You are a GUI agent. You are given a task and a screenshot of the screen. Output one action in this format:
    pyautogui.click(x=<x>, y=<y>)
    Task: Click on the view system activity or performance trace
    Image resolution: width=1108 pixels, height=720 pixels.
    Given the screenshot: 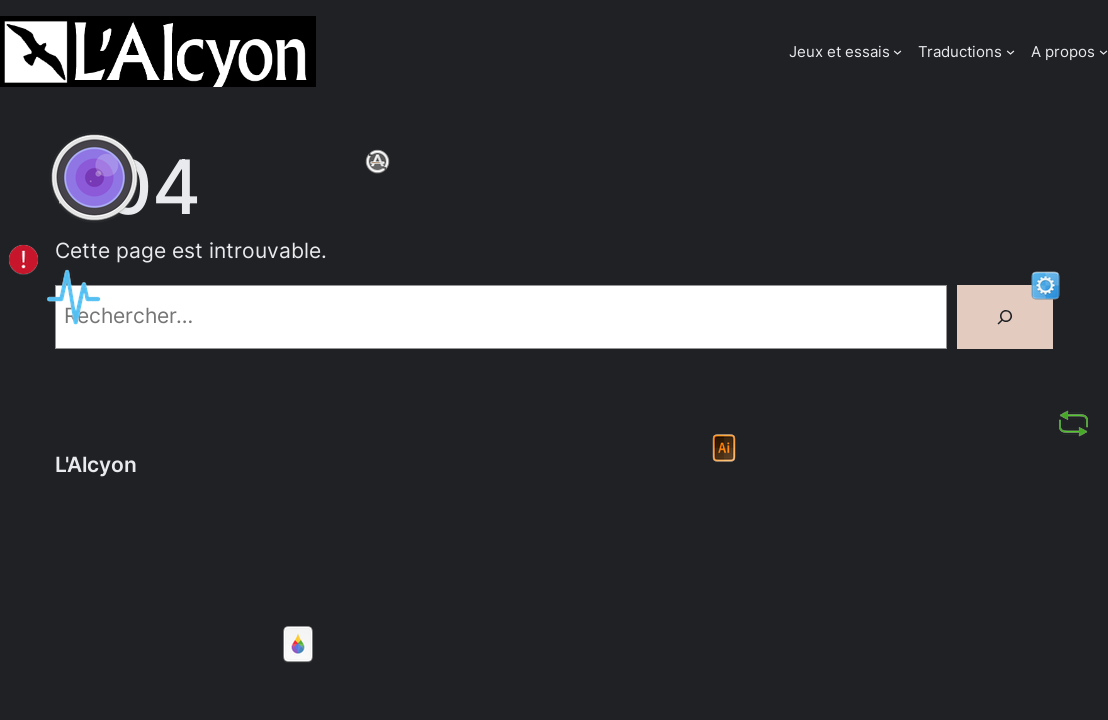 What is the action you would take?
    pyautogui.click(x=74, y=296)
    